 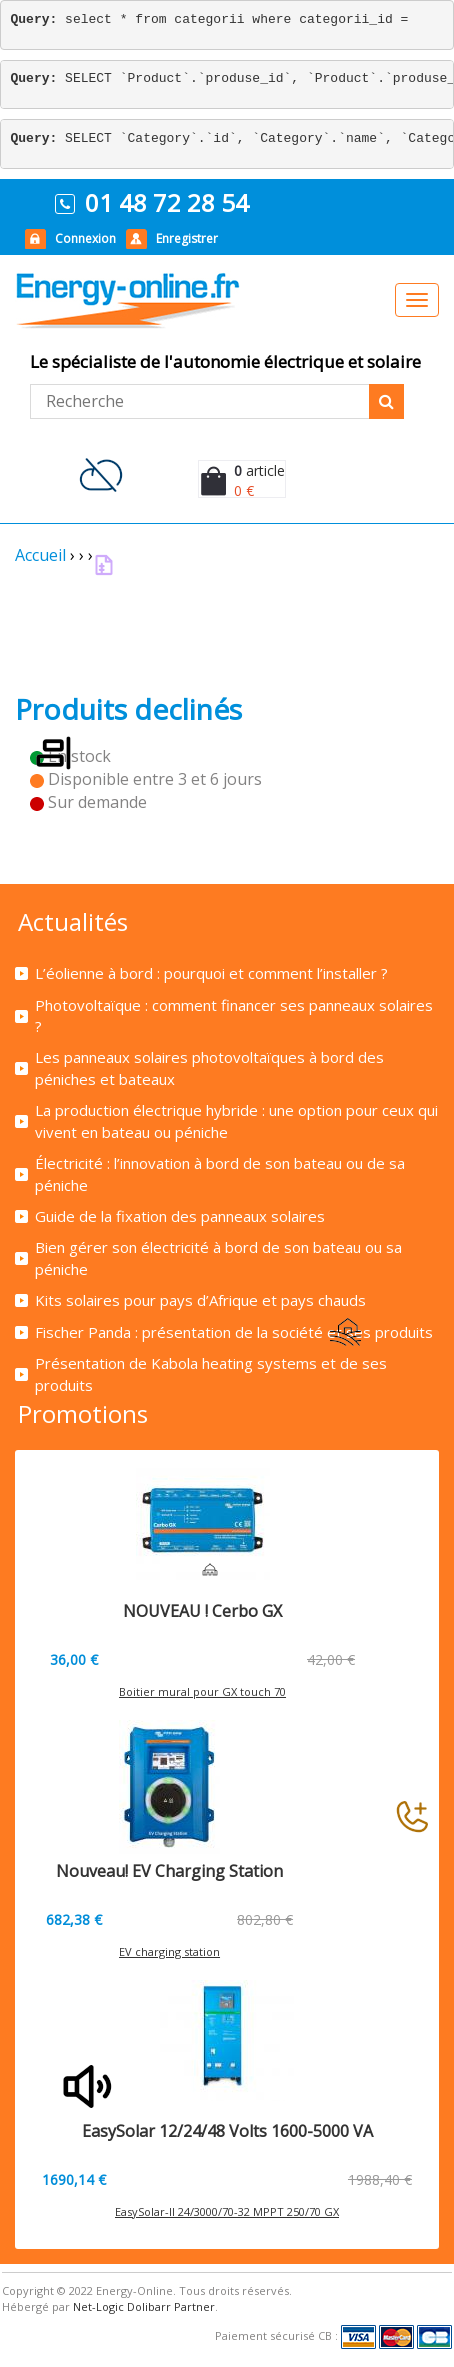 What do you see at coordinates (104, 565) in the screenshot?
I see `access compressed or archived files` at bounding box center [104, 565].